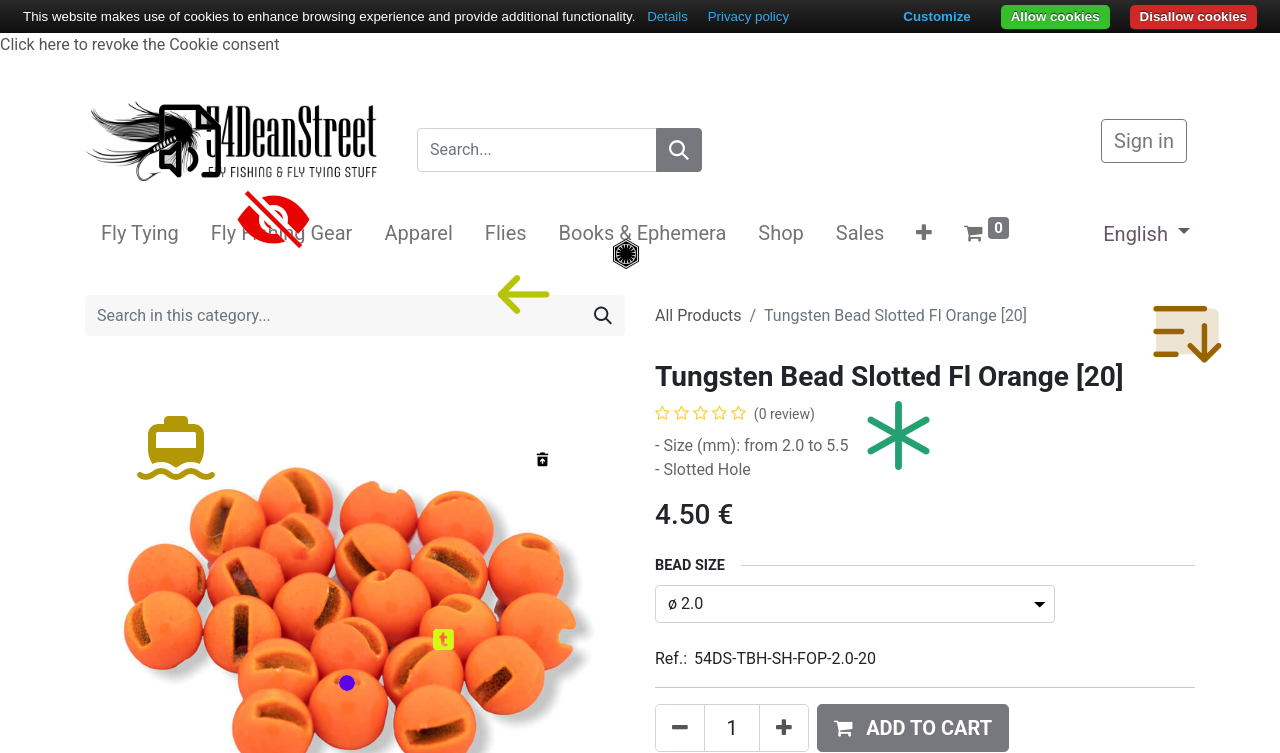  I want to click on First Order logo from Star Wars franchise, so click(626, 254).